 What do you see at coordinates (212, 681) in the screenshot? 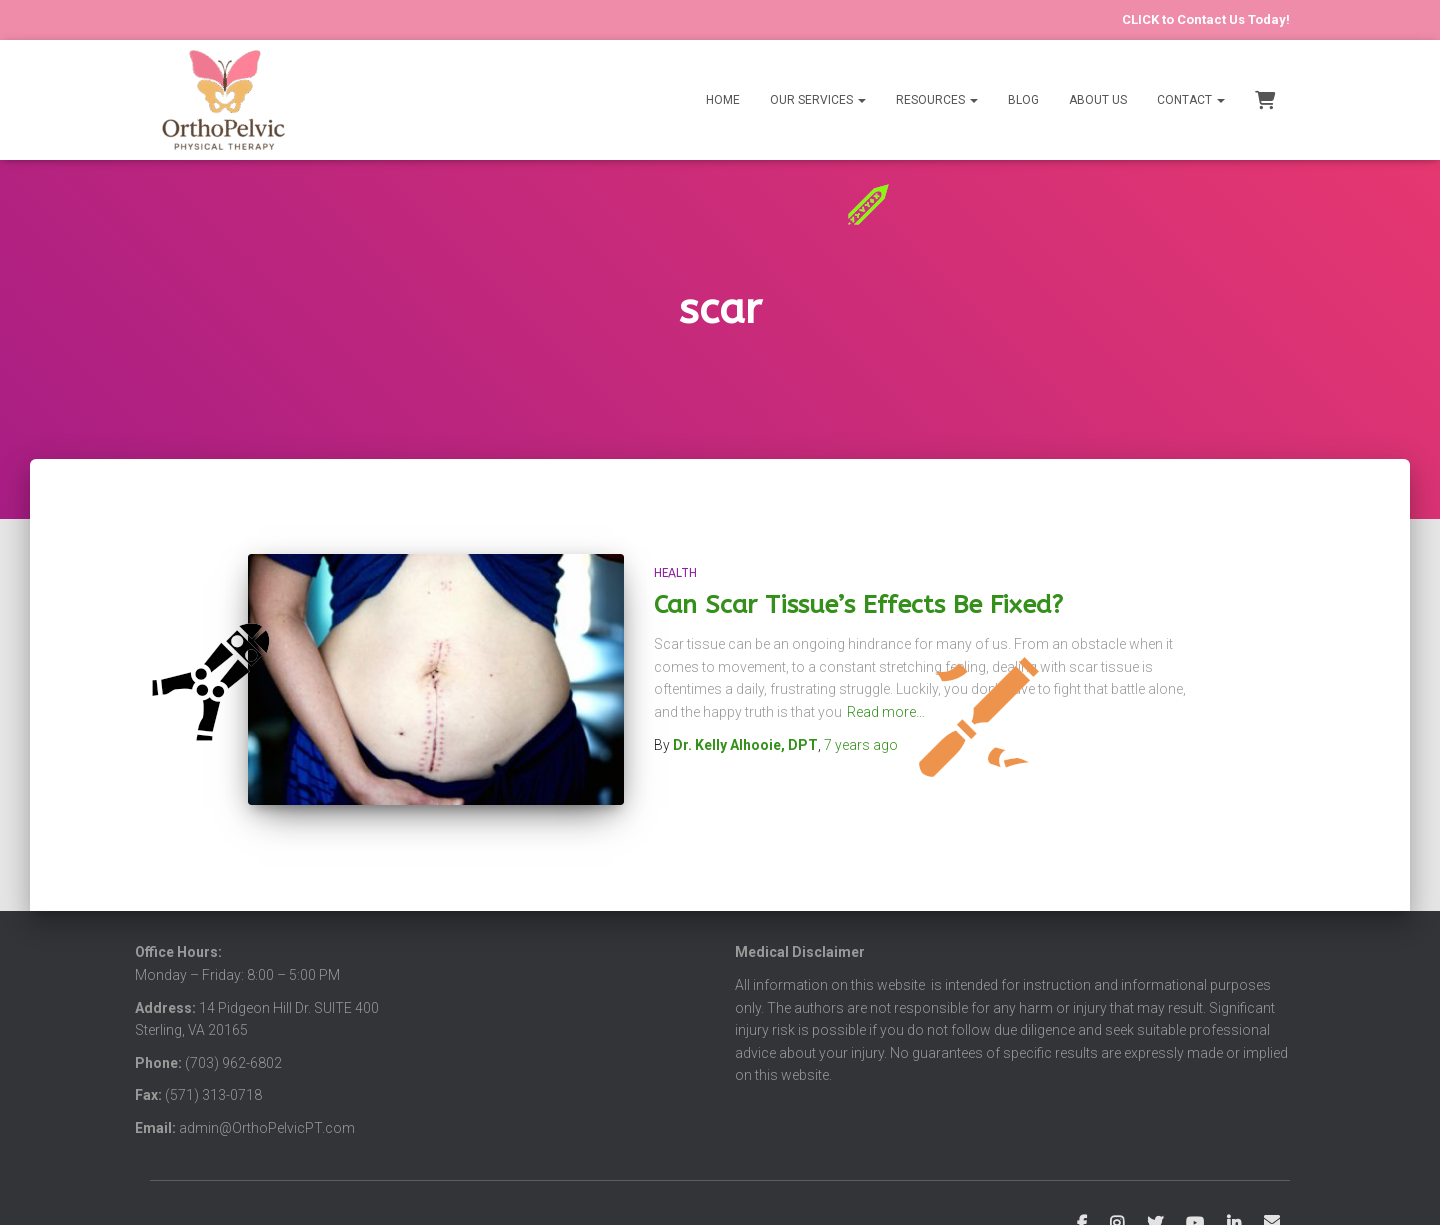
I see `bolt cutter tool item in game inventory` at bounding box center [212, 681].